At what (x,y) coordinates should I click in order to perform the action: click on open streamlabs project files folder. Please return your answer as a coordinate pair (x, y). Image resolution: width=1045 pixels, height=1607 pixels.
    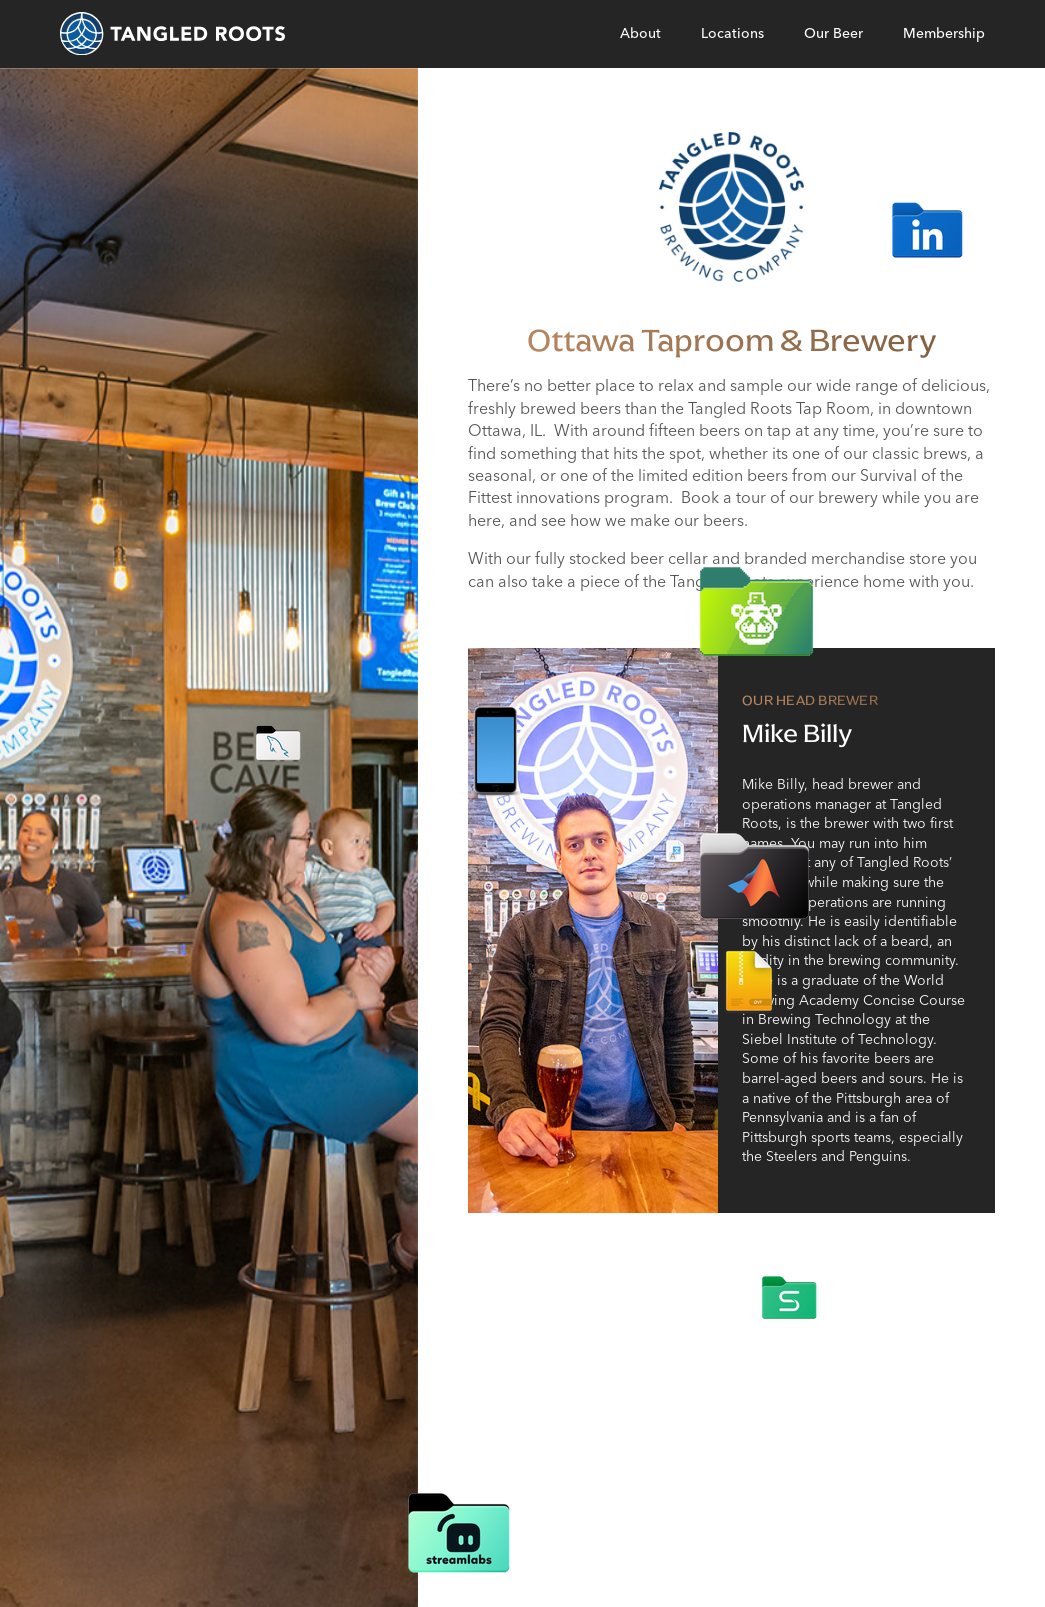
    Looking at the image, I should click on (458, 1535).